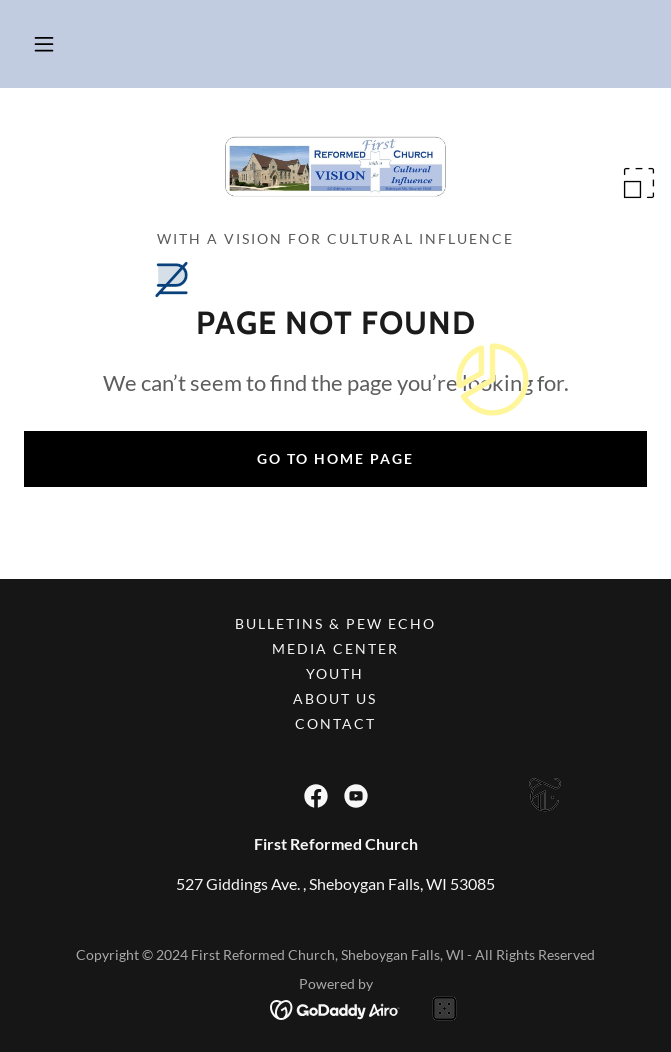  Describe the element at coordinates (492, 379) in the screenshot. I see `view analytics or statistics breakdown` at that location.